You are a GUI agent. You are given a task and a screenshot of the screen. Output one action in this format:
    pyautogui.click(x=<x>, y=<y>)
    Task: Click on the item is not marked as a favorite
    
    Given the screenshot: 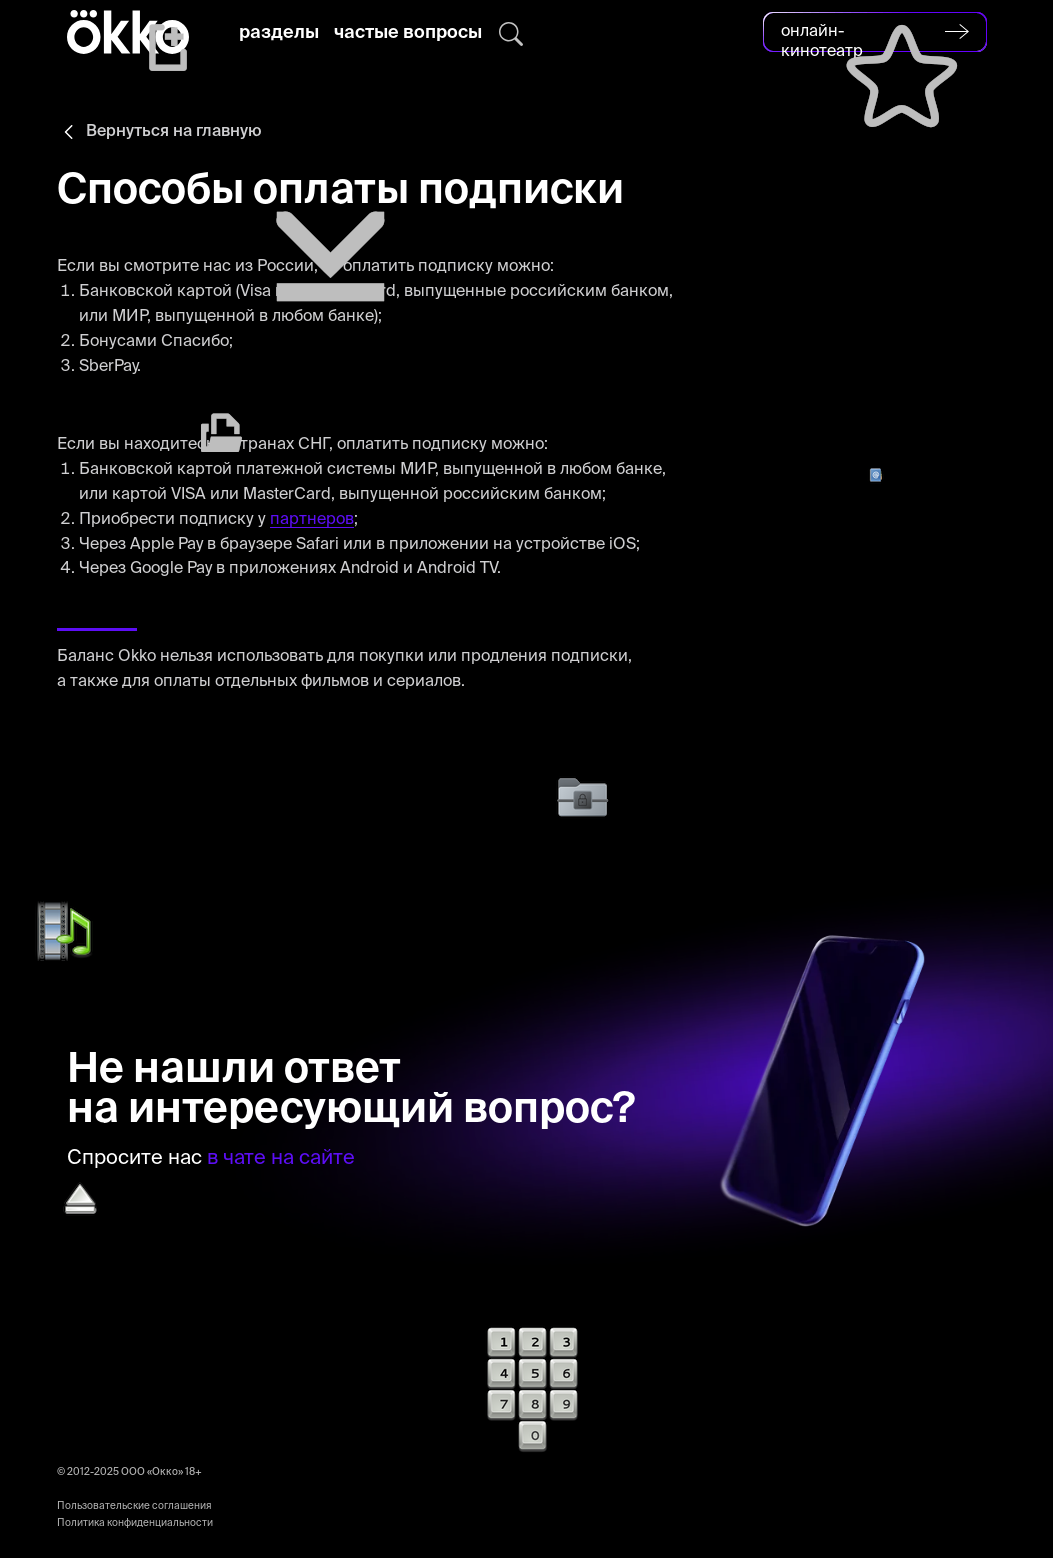 What is the action you would take?
    pyautogui.click(x=902, y=80)
    